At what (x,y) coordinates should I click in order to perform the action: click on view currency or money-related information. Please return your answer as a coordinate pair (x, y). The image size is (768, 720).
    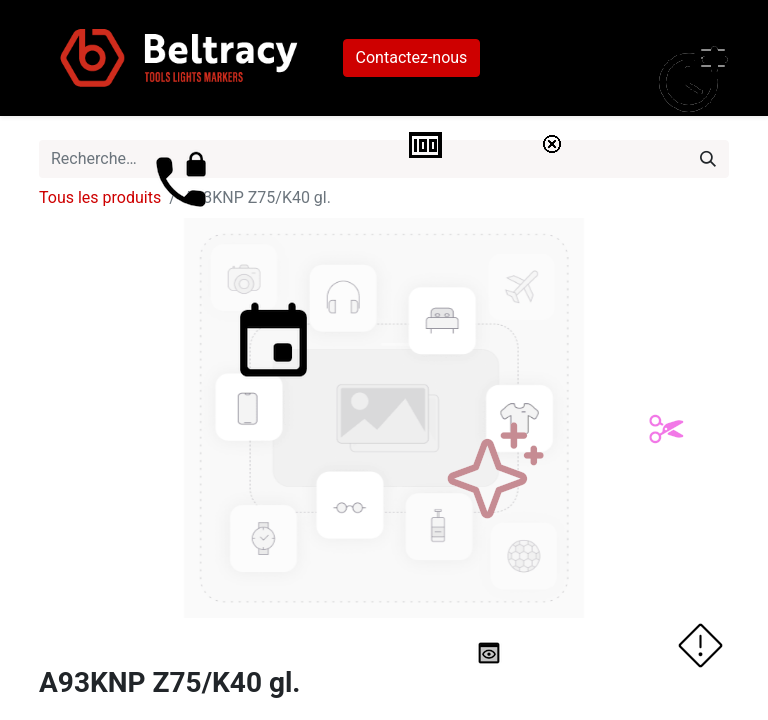
    Looking at the image, I should click on (425, 145).